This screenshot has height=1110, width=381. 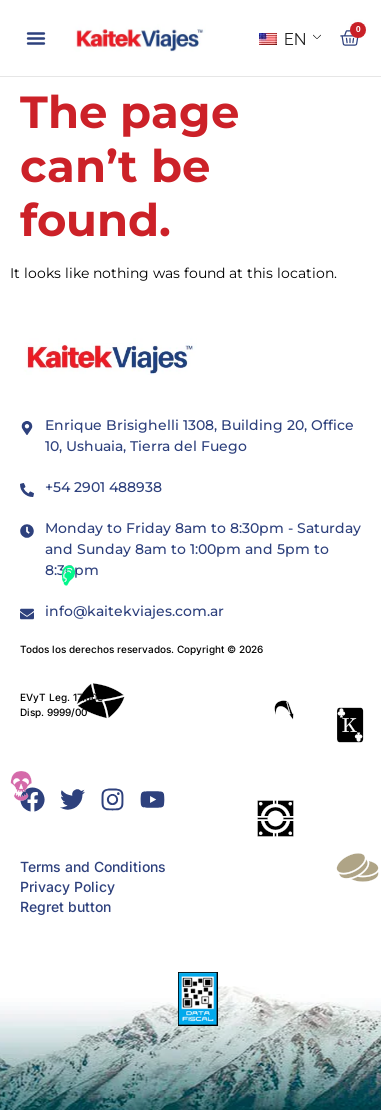 What do you see at coordinates (21, 786) in the screenshot?
I see `dark humor or comedy category in a game` at bounding box center [21, 786].